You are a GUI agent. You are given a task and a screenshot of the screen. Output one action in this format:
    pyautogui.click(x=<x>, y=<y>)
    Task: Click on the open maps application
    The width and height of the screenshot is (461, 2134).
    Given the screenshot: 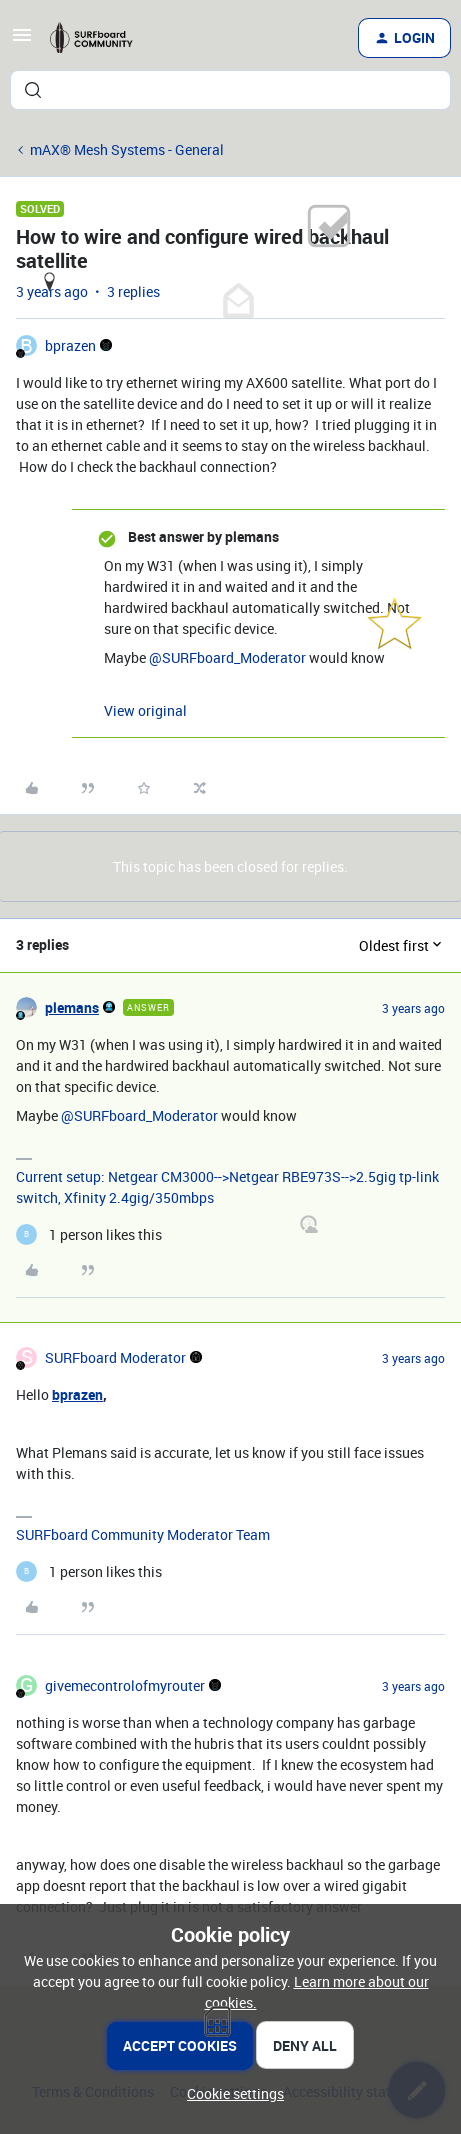 What is the action you would take?
    pyautogui.click(x=49, y=281)
    